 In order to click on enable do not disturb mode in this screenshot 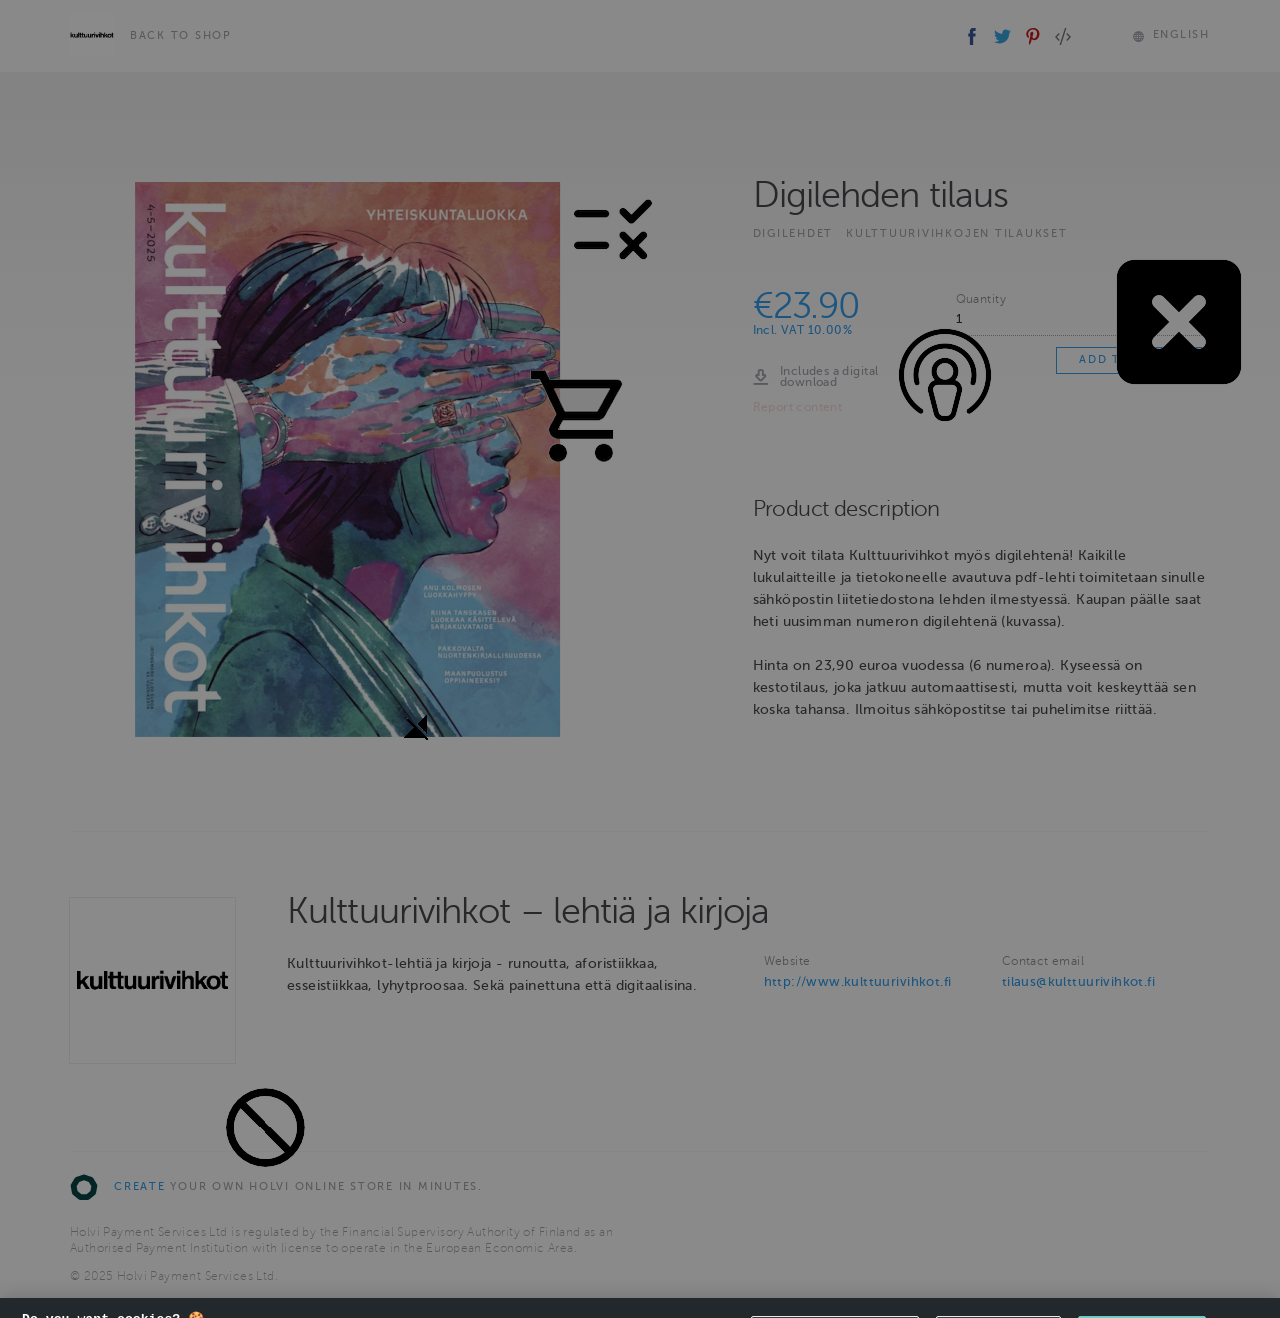, I will do `click(265, 1127)`.